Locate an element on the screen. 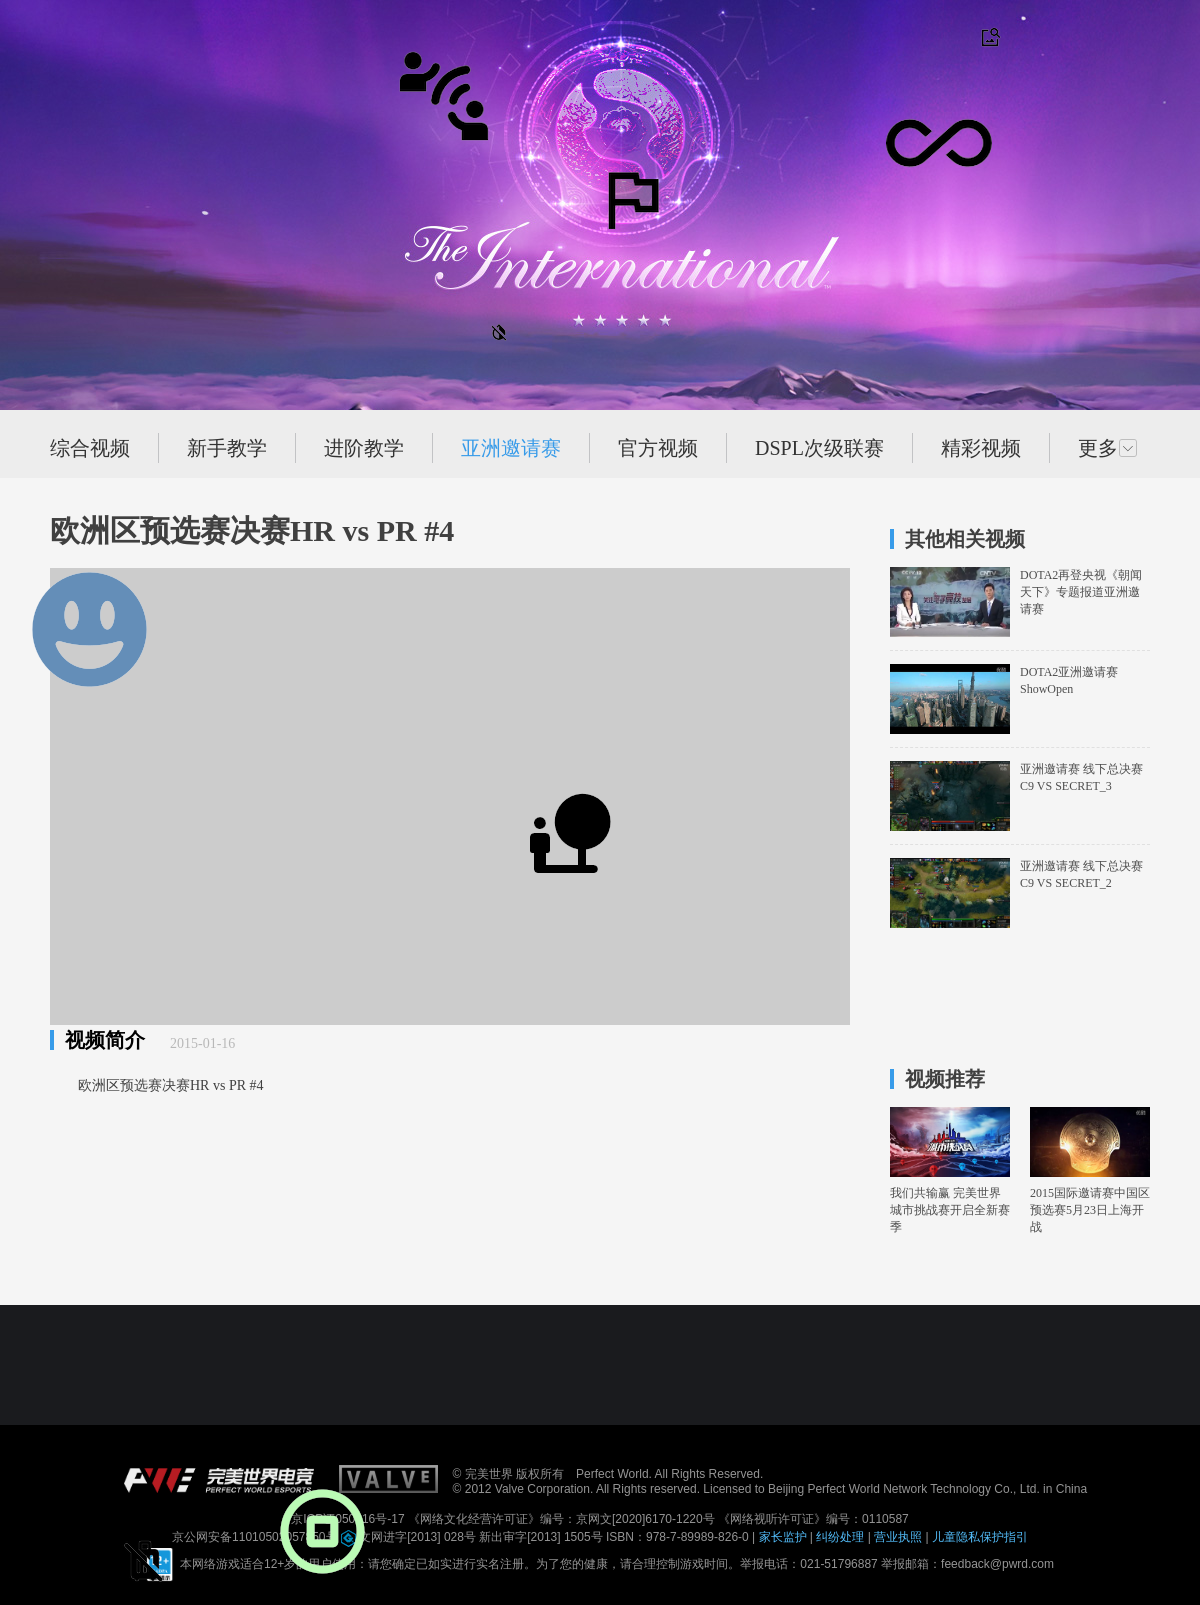 The image size is (1200, 1605). disable color inversion mode is located at coordinates (499, 332).